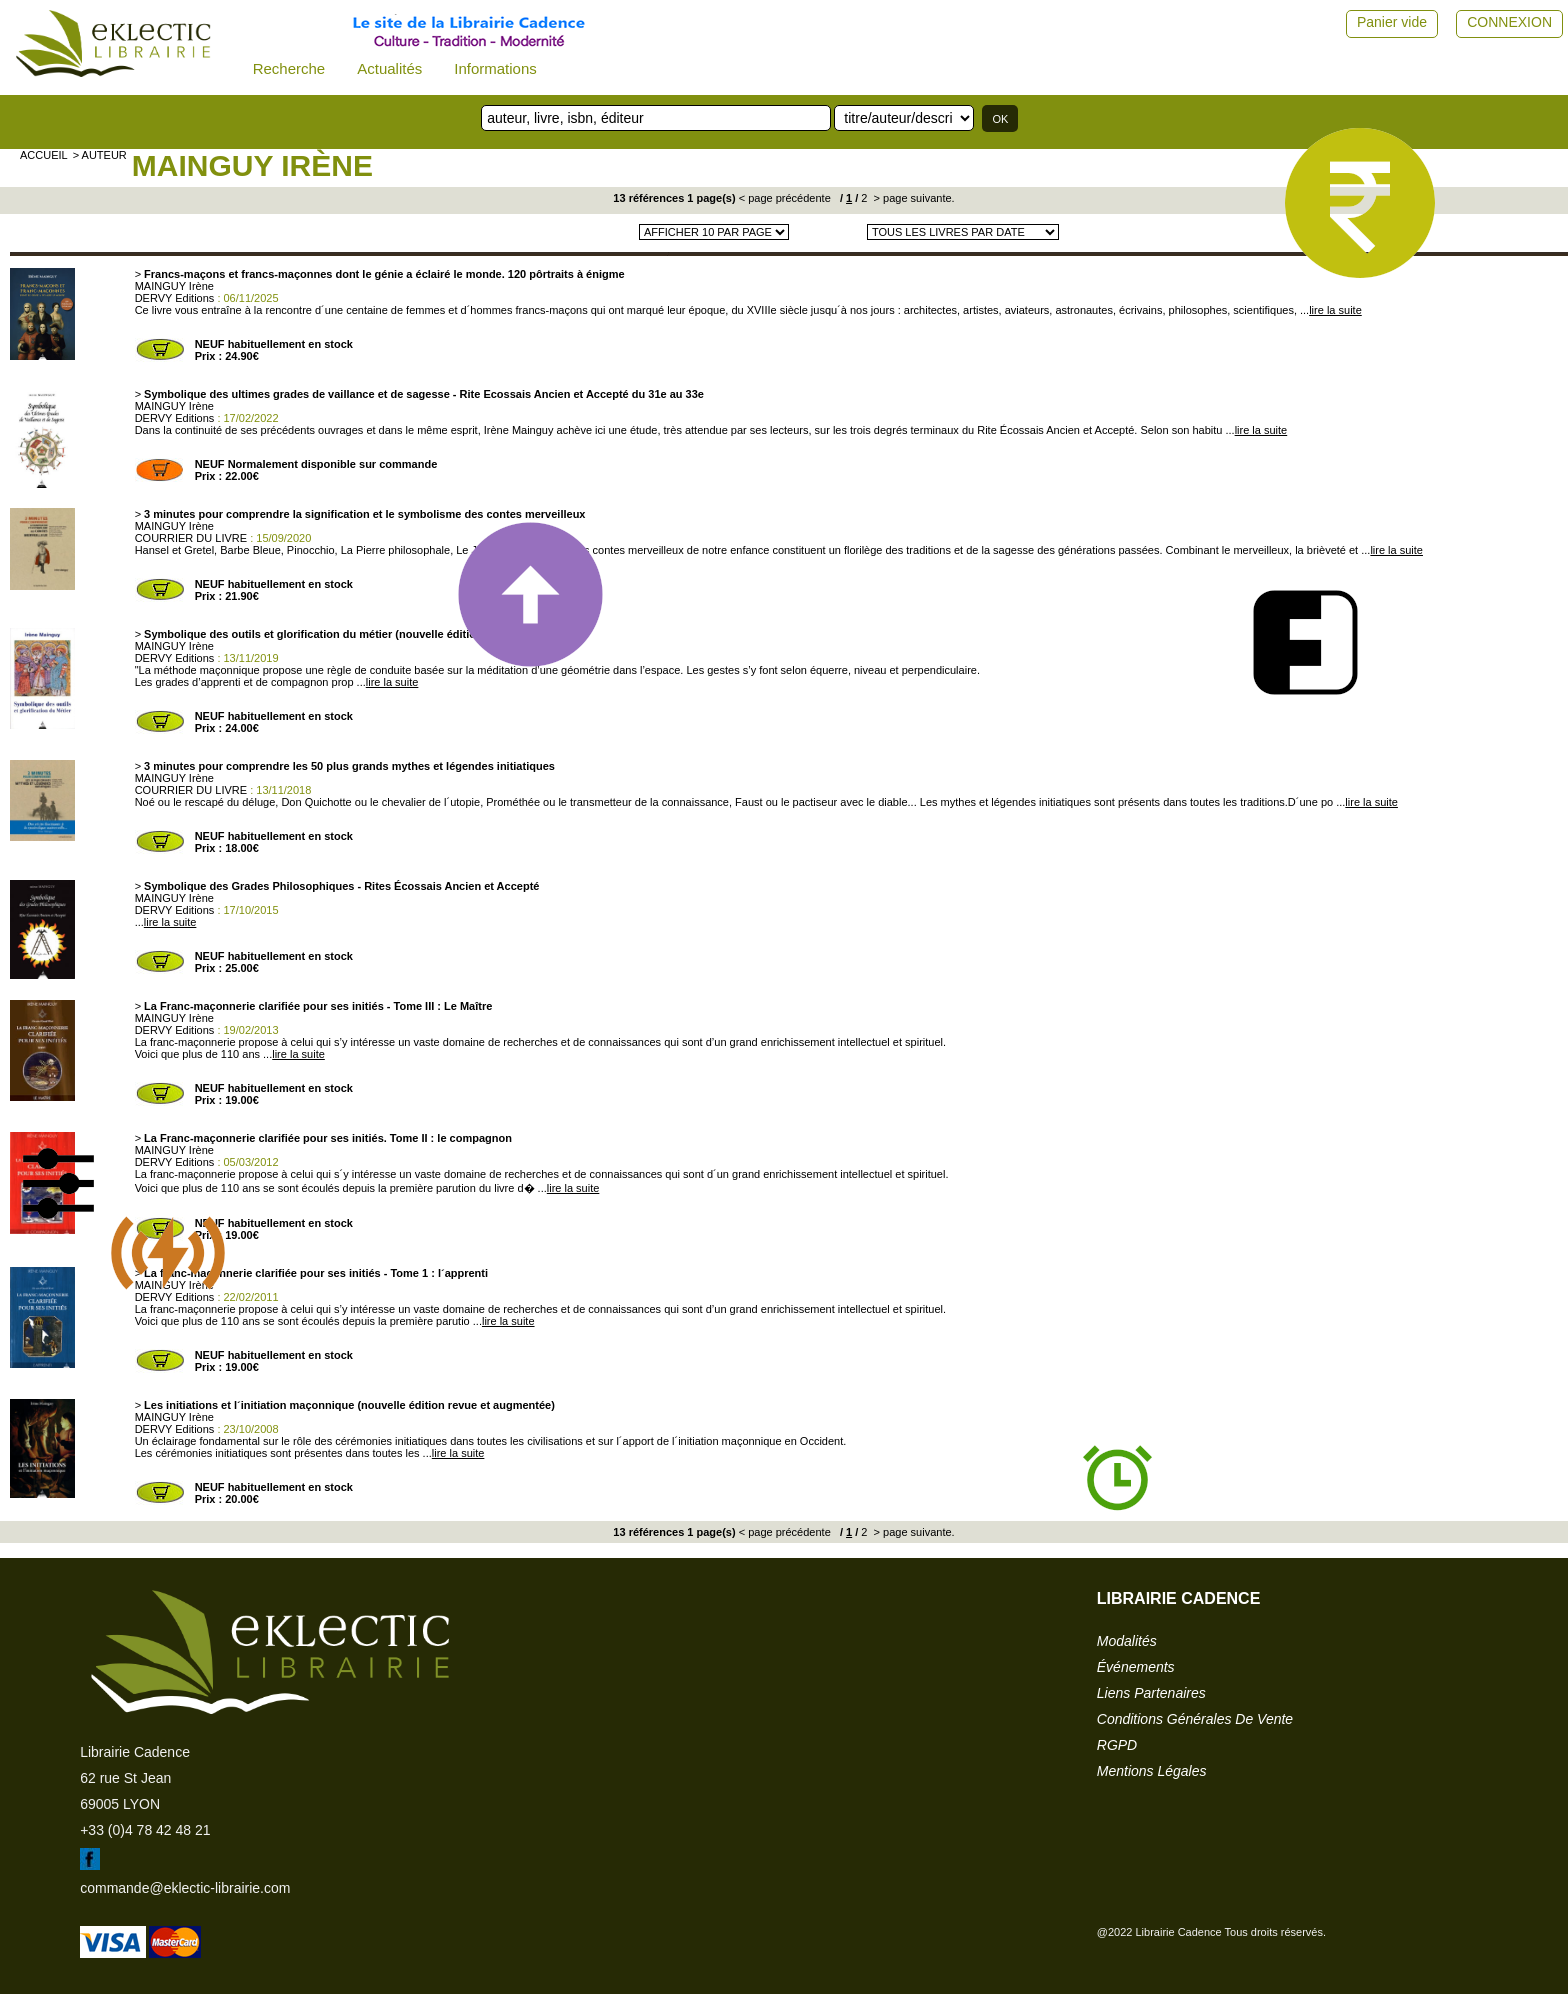 This screenshot has width=1568, height=1994. I want to click on view balance in Indian rupees, so click(1360, 203).